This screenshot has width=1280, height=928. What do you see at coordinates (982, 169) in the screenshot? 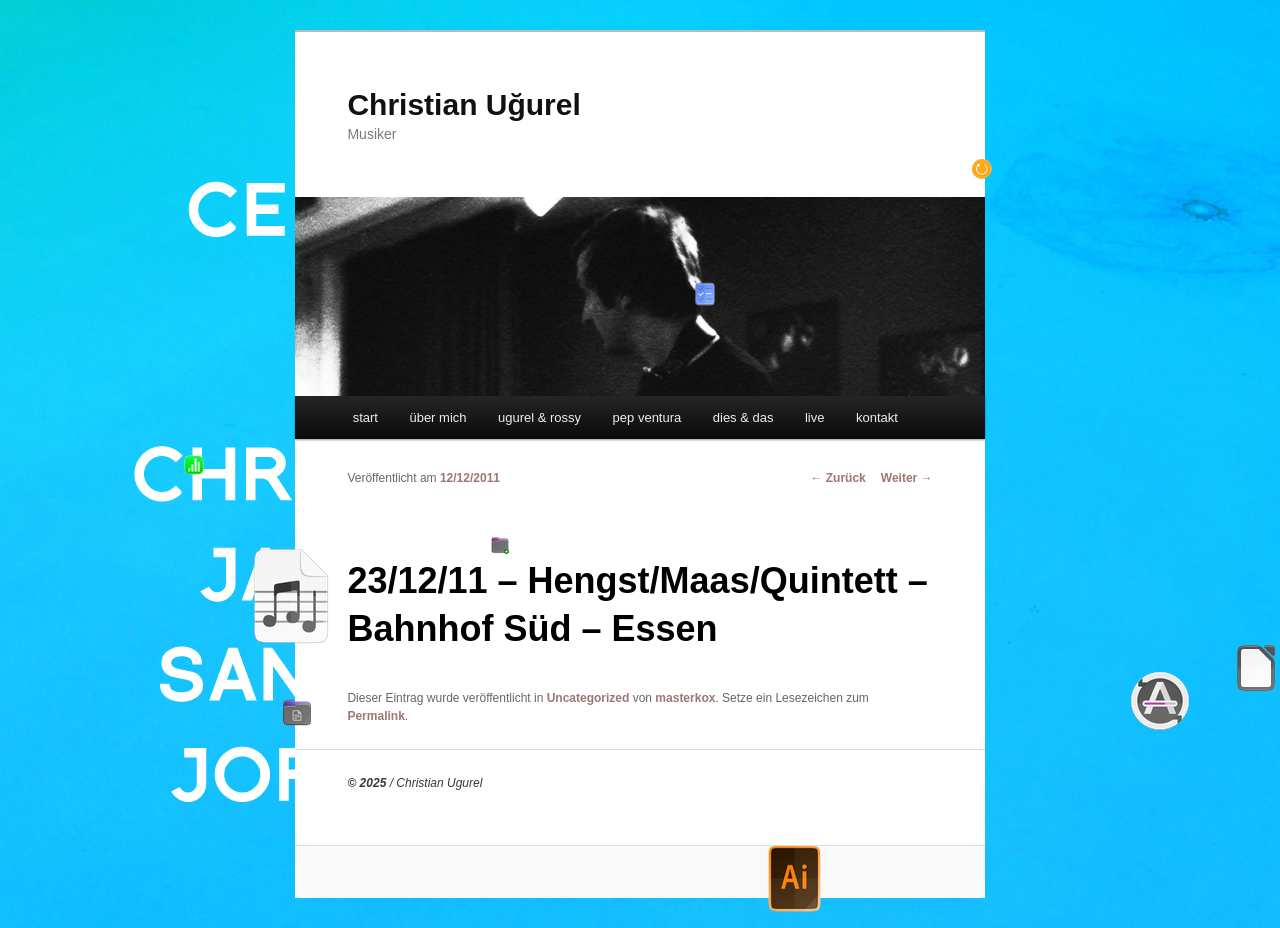
I see `restart or reboot the system` at bounding box center [982, 169].